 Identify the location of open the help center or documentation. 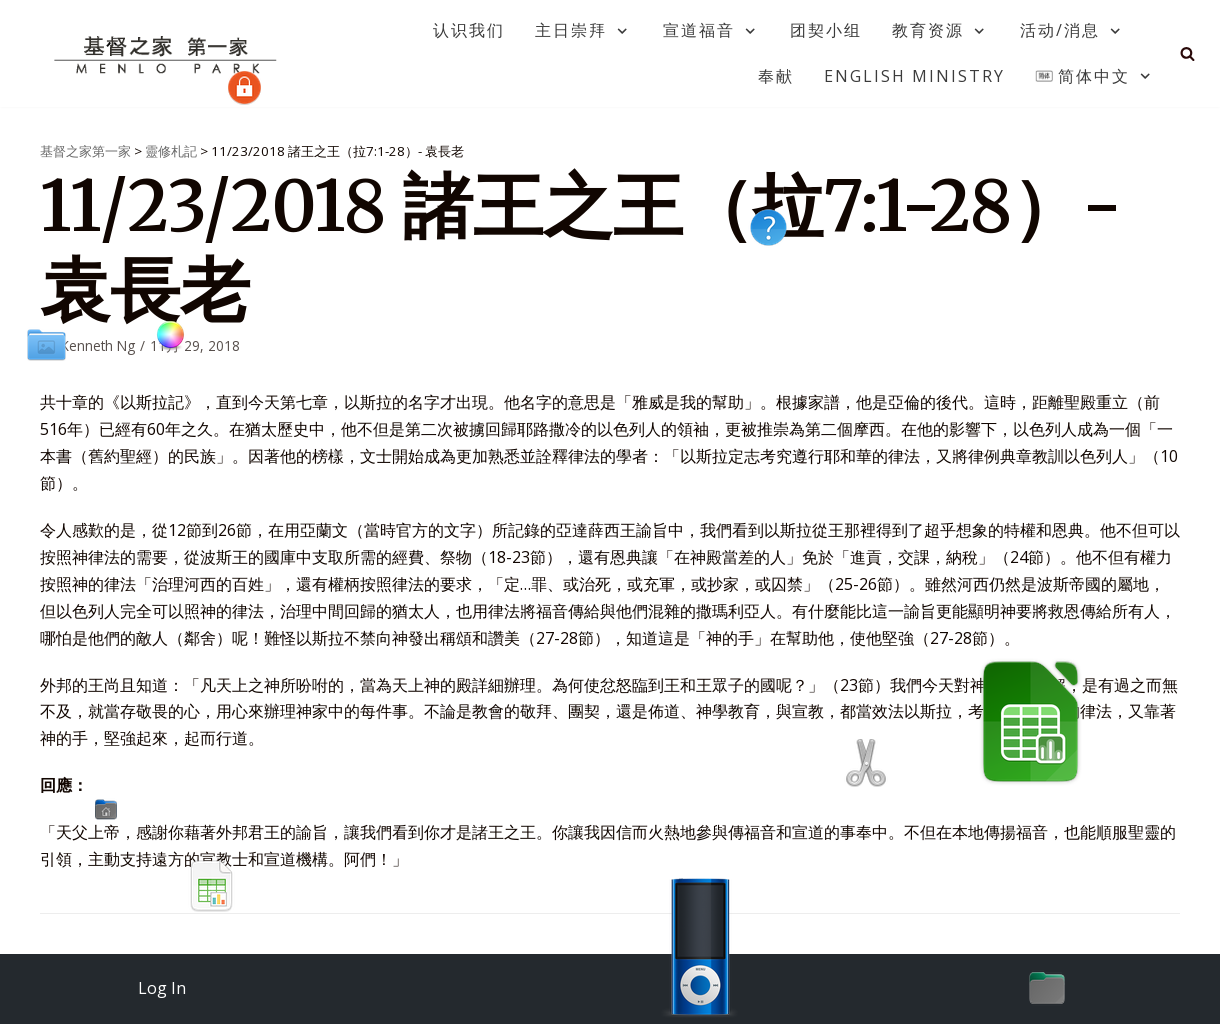
(768, 227).